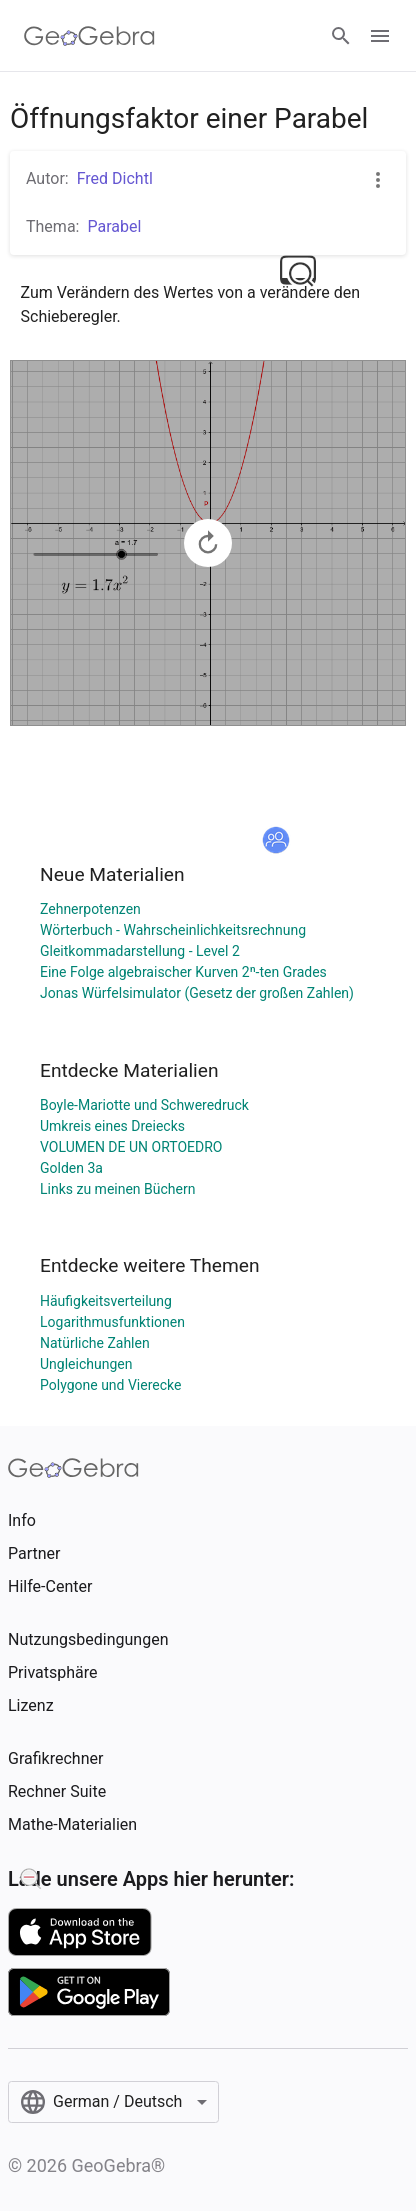  I want to click on open image viewer application, so click(298, 269).